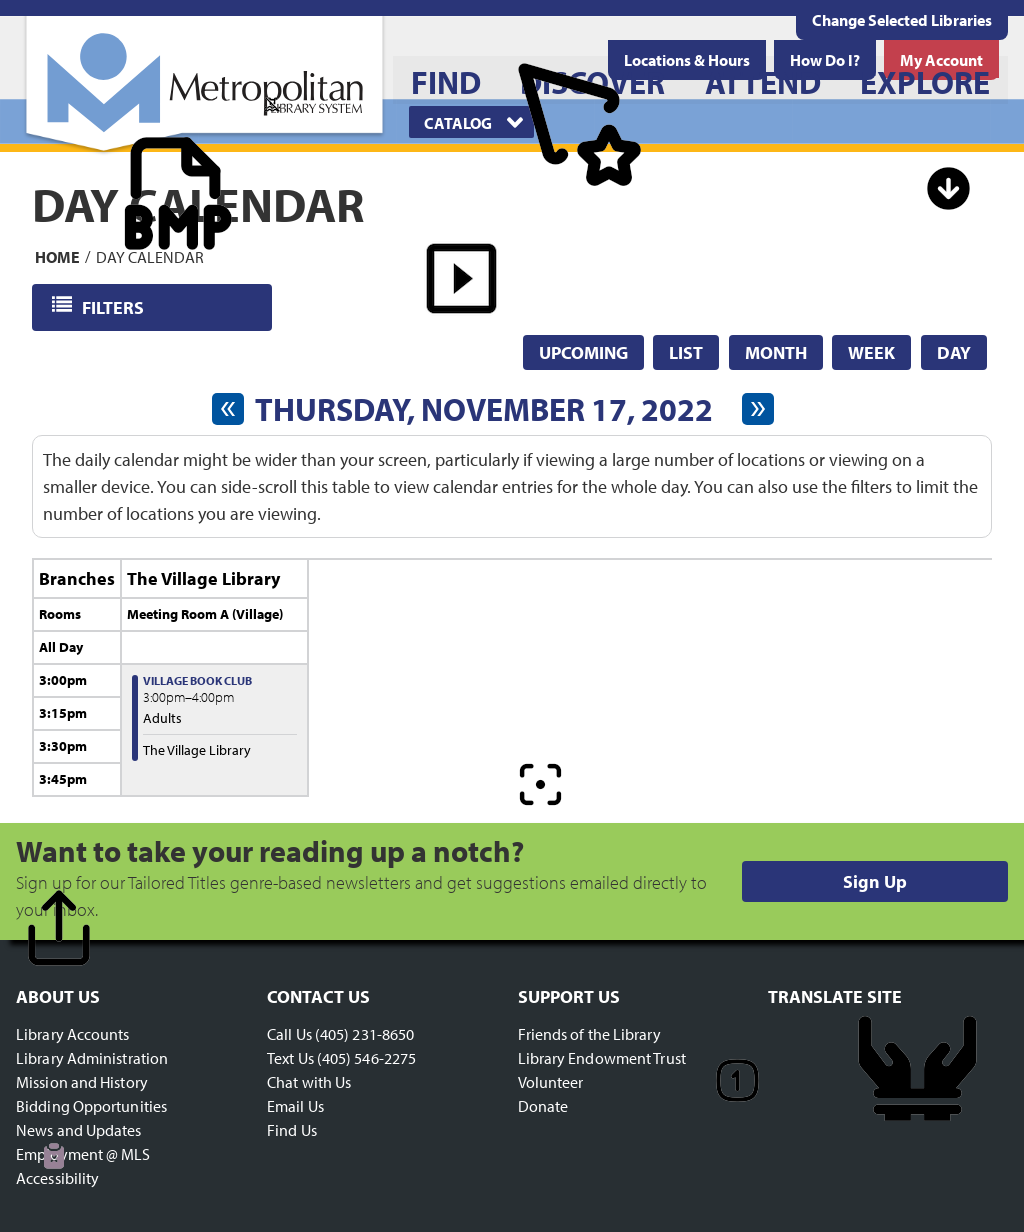  Describe the element at coordinates (54, 1156) in the screenshot. I see `clear clipboard contents` at that location.